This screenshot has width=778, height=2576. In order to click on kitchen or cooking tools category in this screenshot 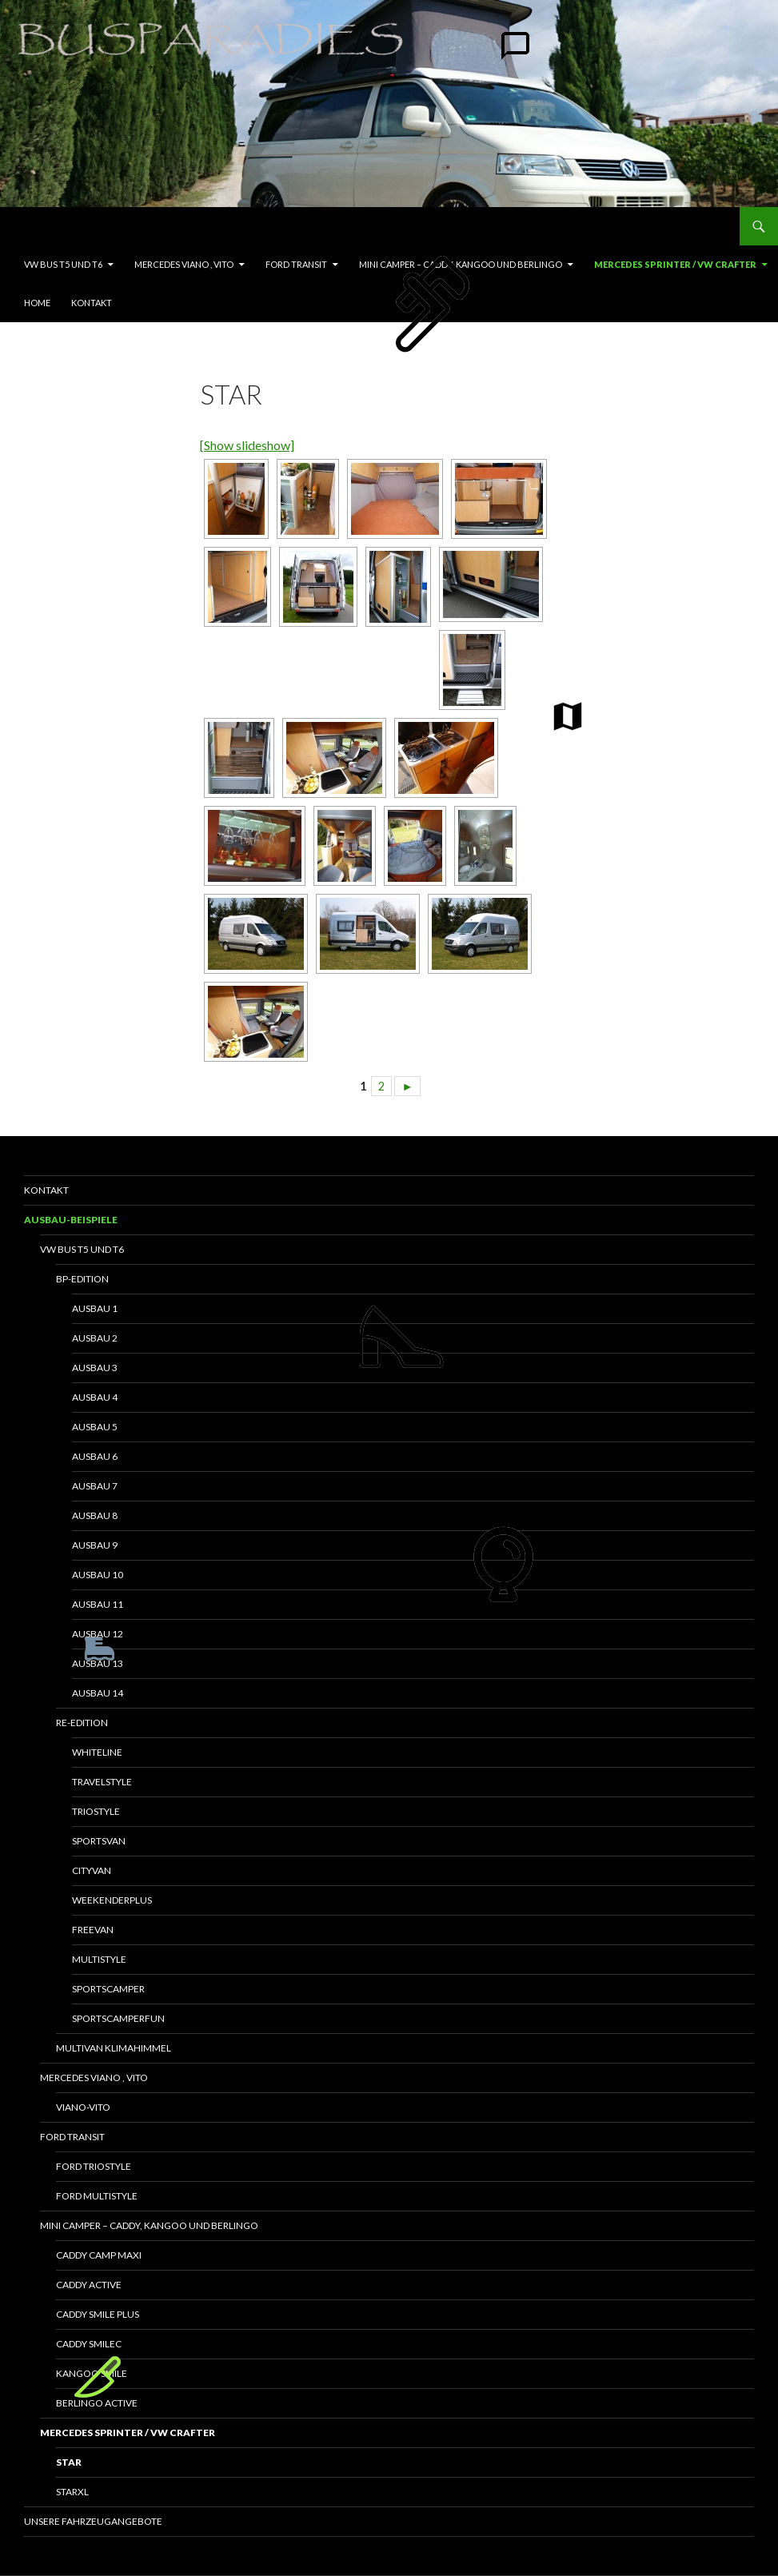, I will do `click(98, 2378)`.